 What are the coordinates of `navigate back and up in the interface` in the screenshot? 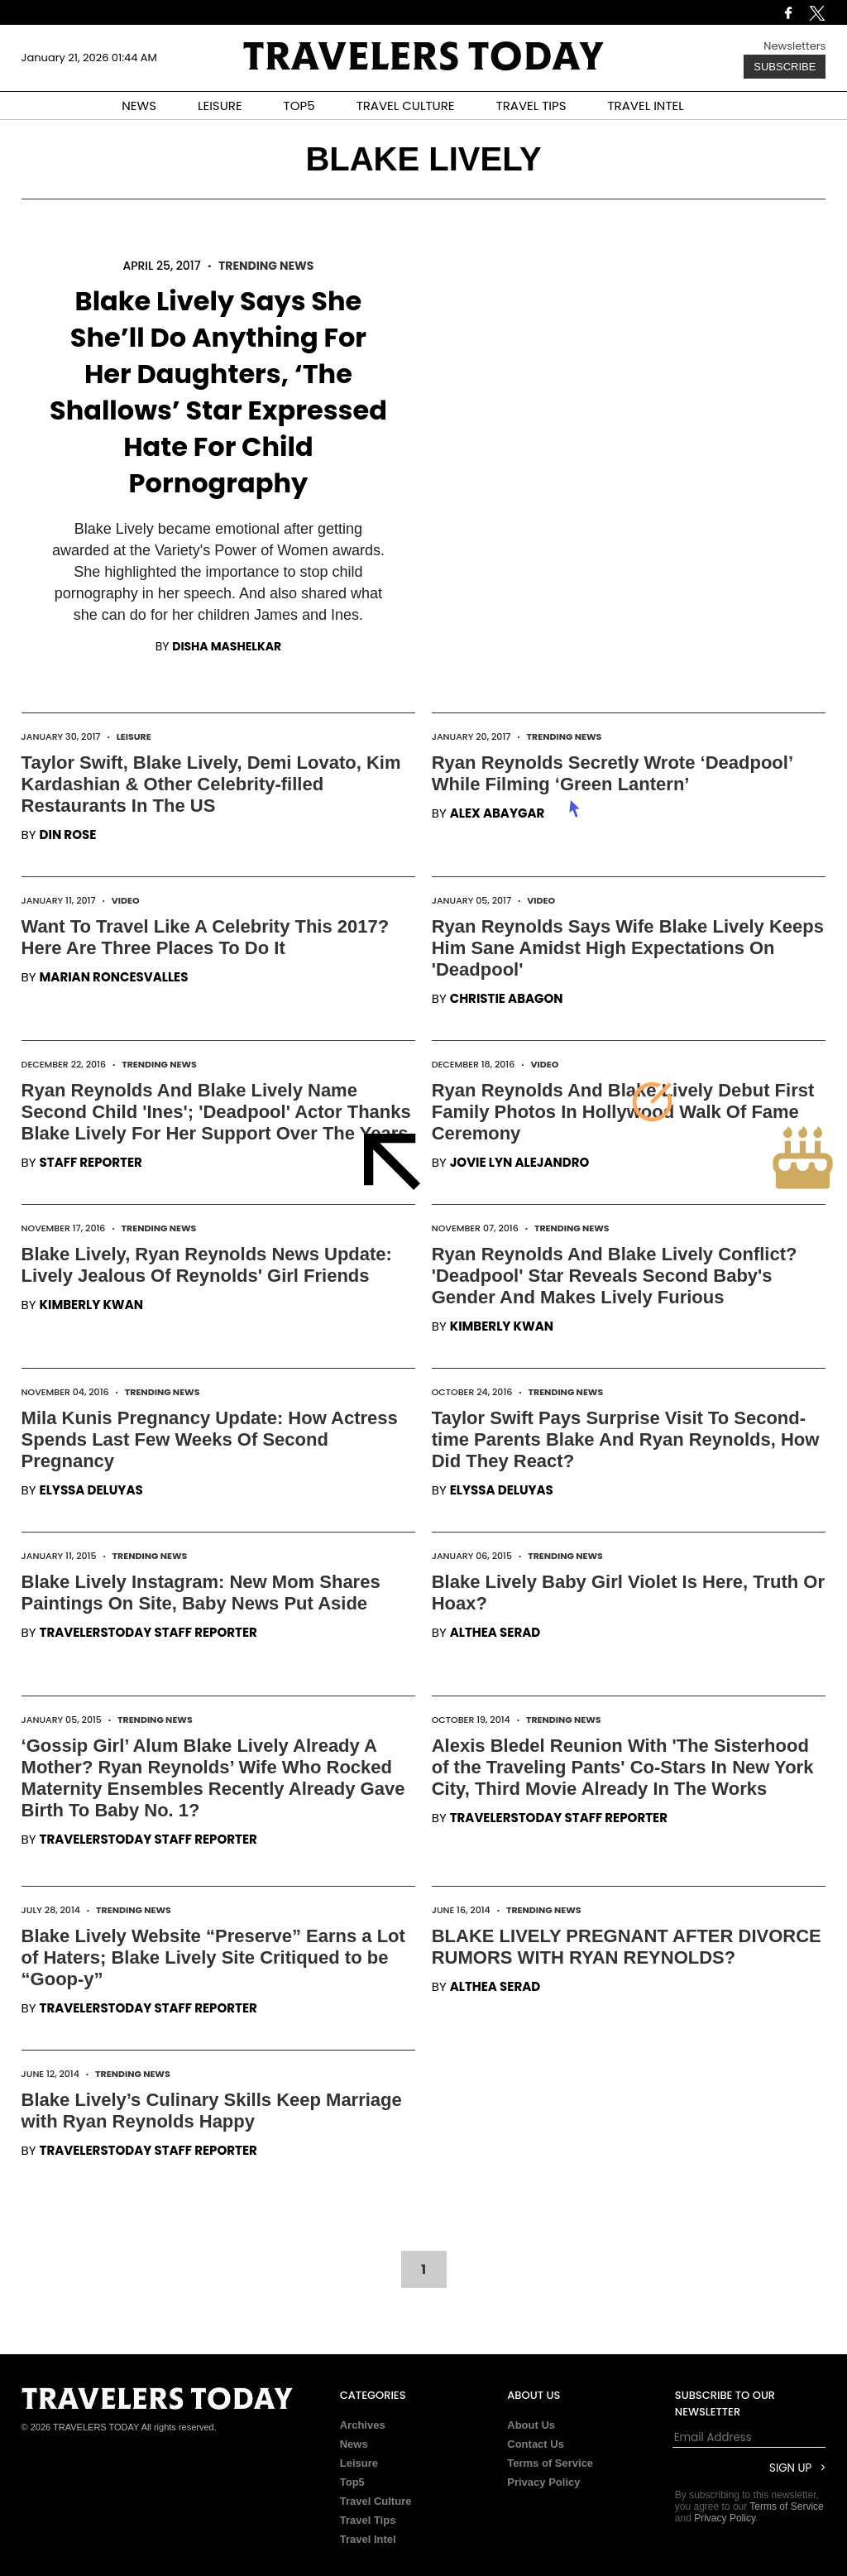 It's located at (392, 1162).